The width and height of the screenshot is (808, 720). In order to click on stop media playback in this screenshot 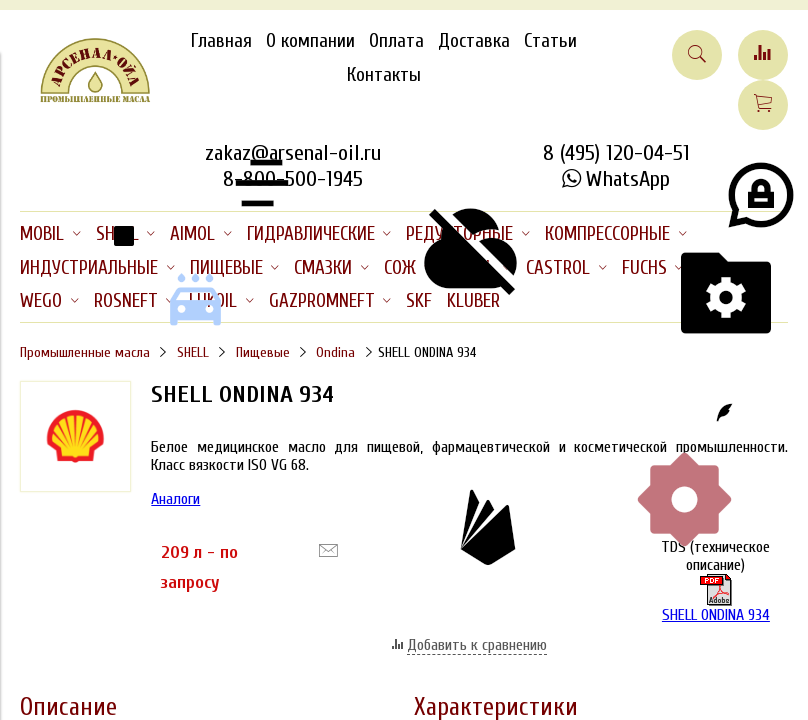, I will do `click(124, 236)`.